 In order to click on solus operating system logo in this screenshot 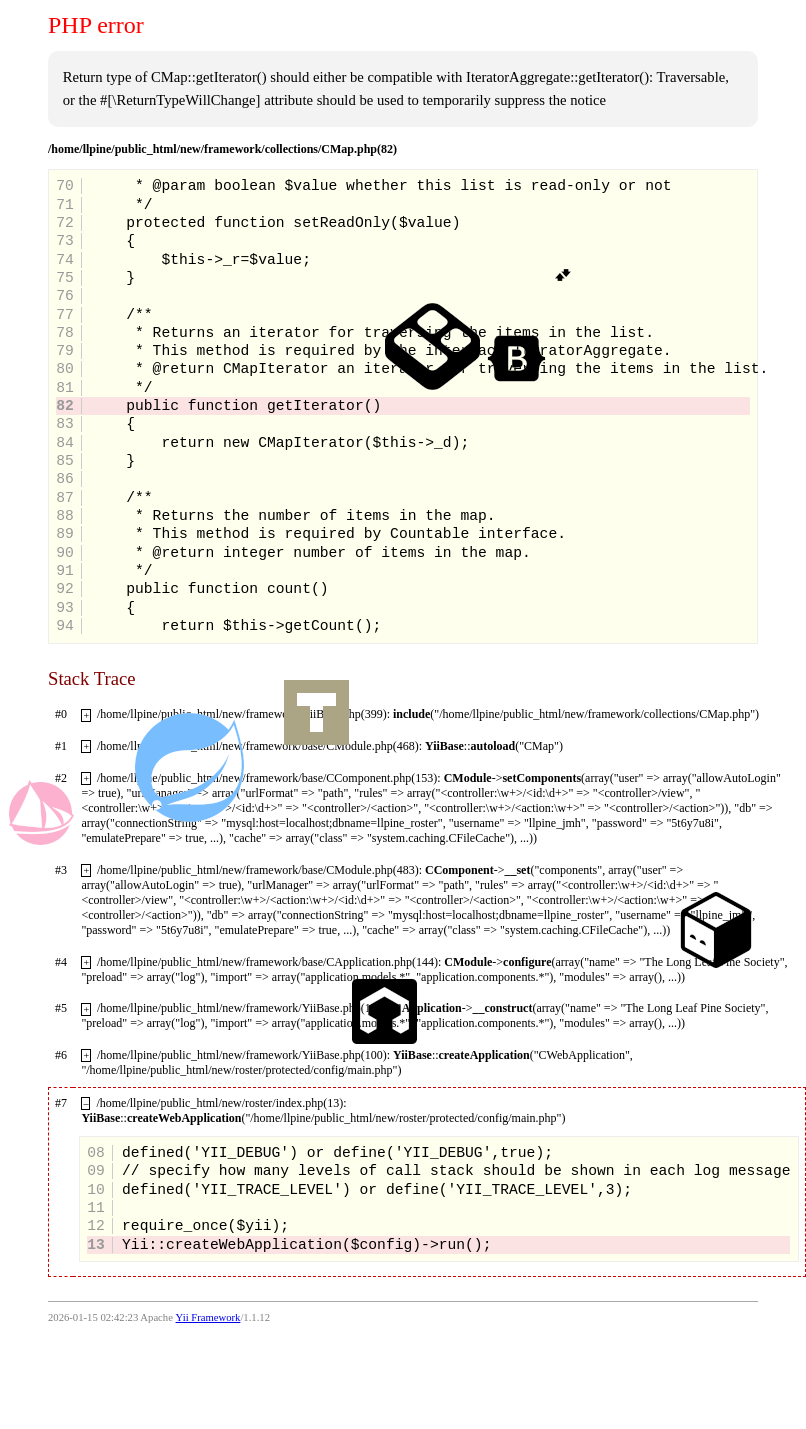, I will do `click(41, 812)`.